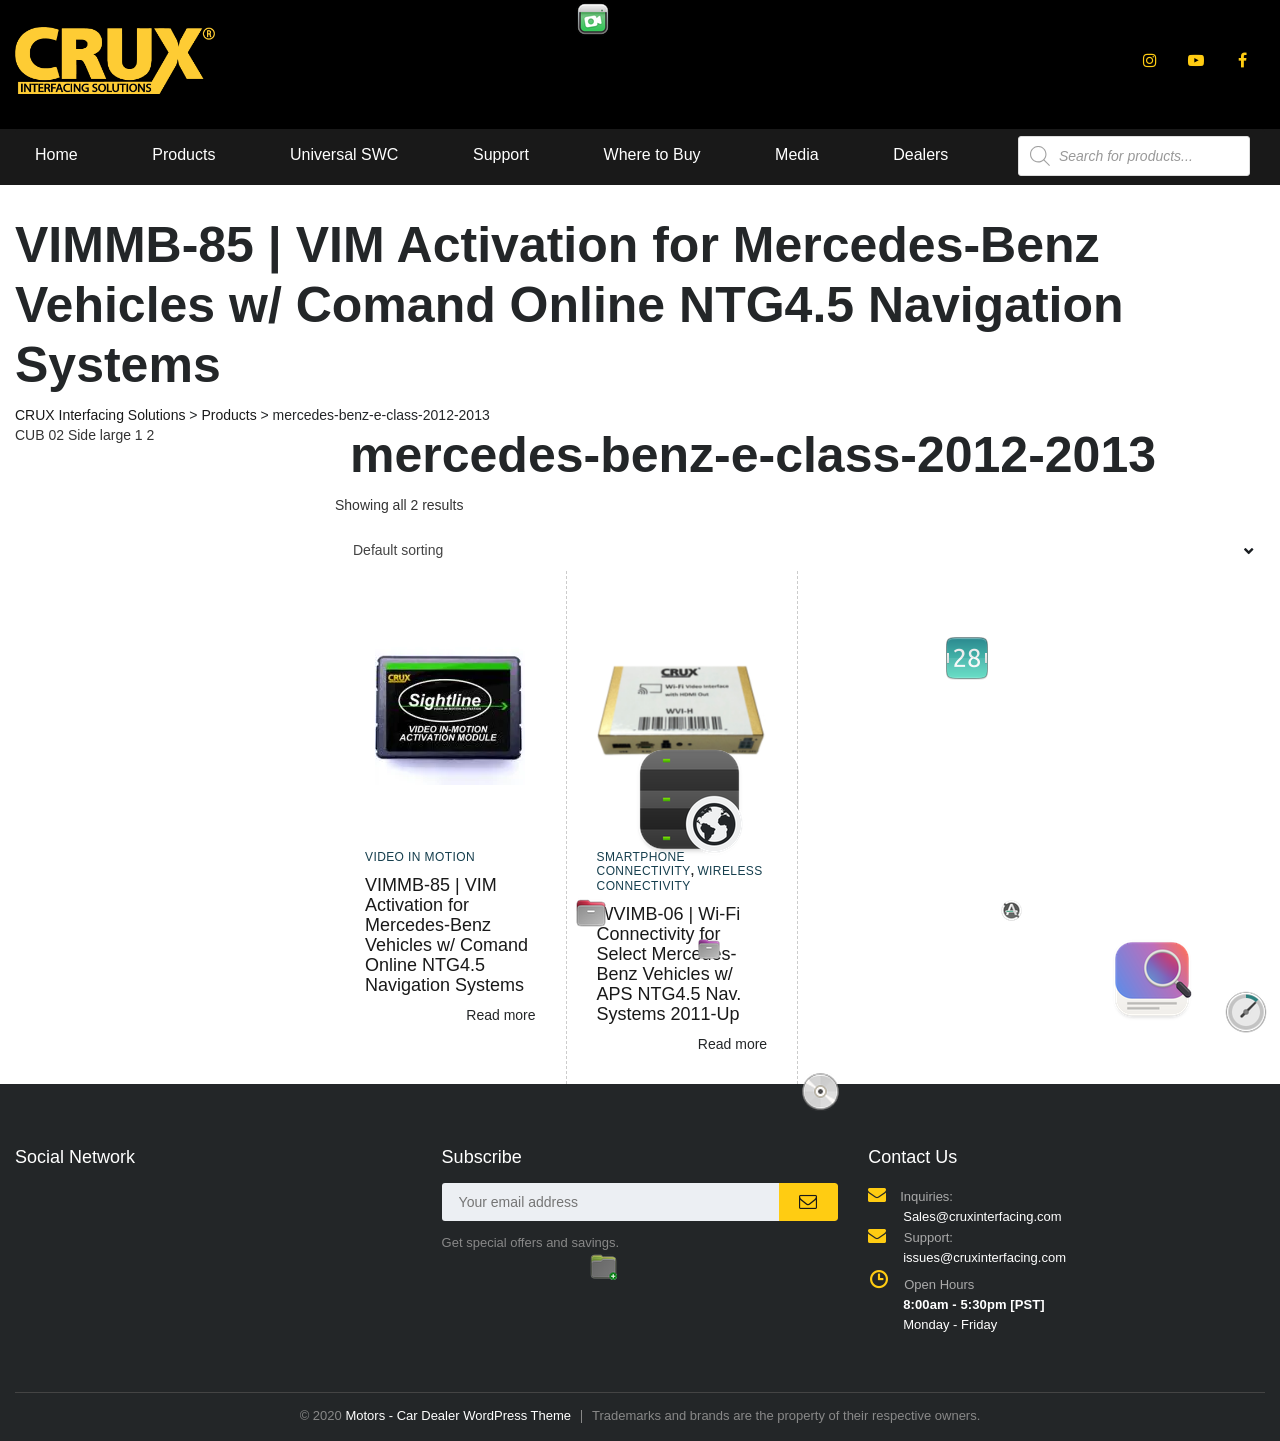  Describe the element at coordinates (593, 19) in the screenshot. I see `open green recorder app for screen recording` at that location.